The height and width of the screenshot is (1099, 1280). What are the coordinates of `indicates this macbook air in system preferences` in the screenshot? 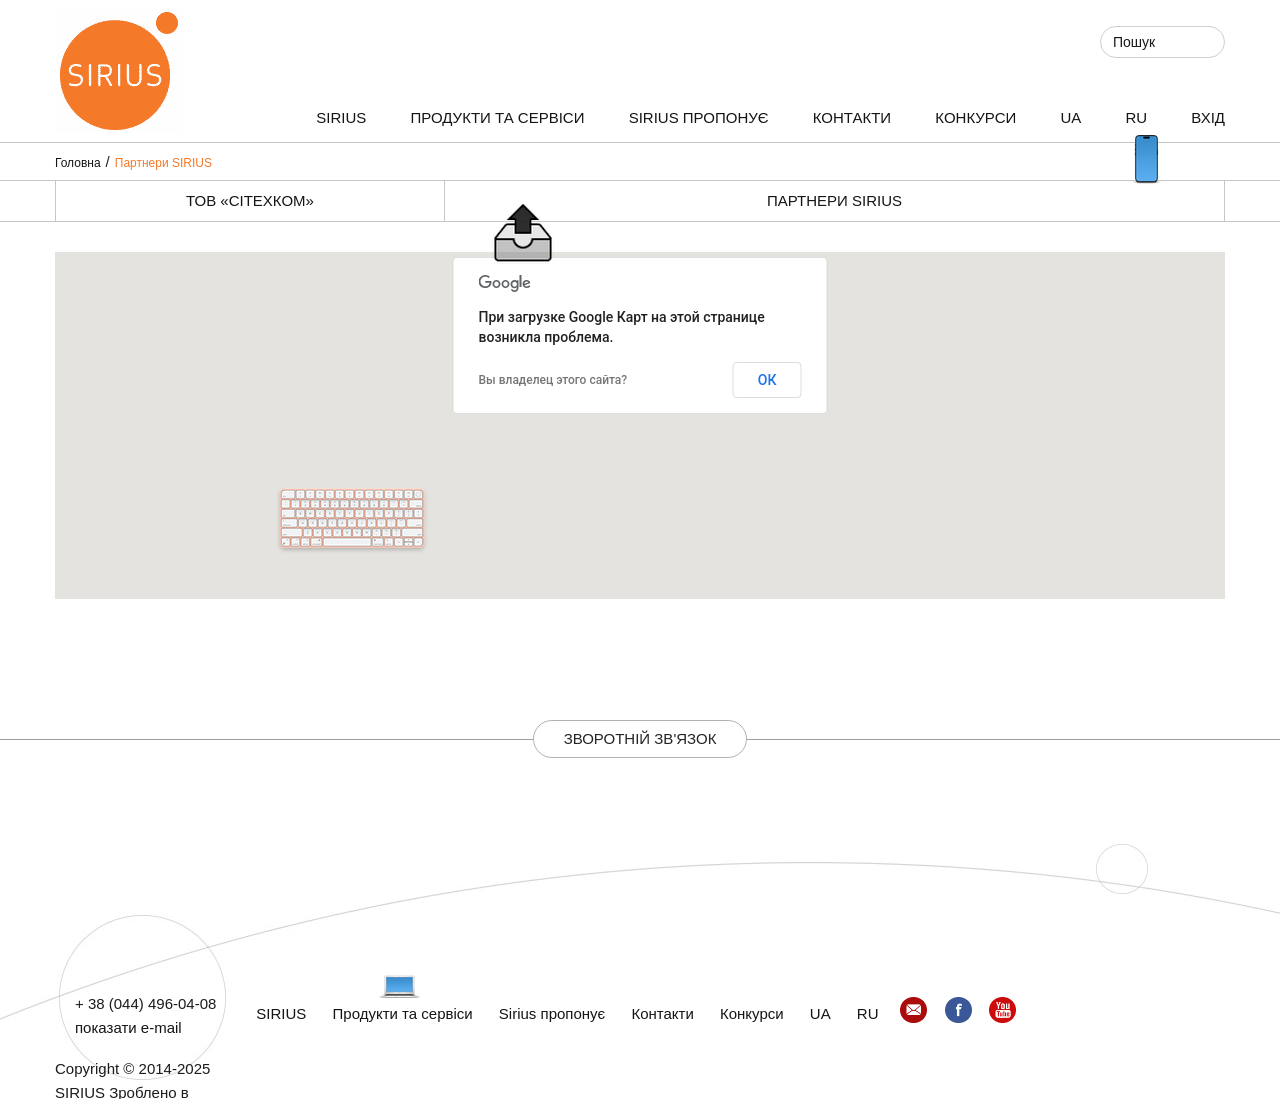 It's located at (399, 983).